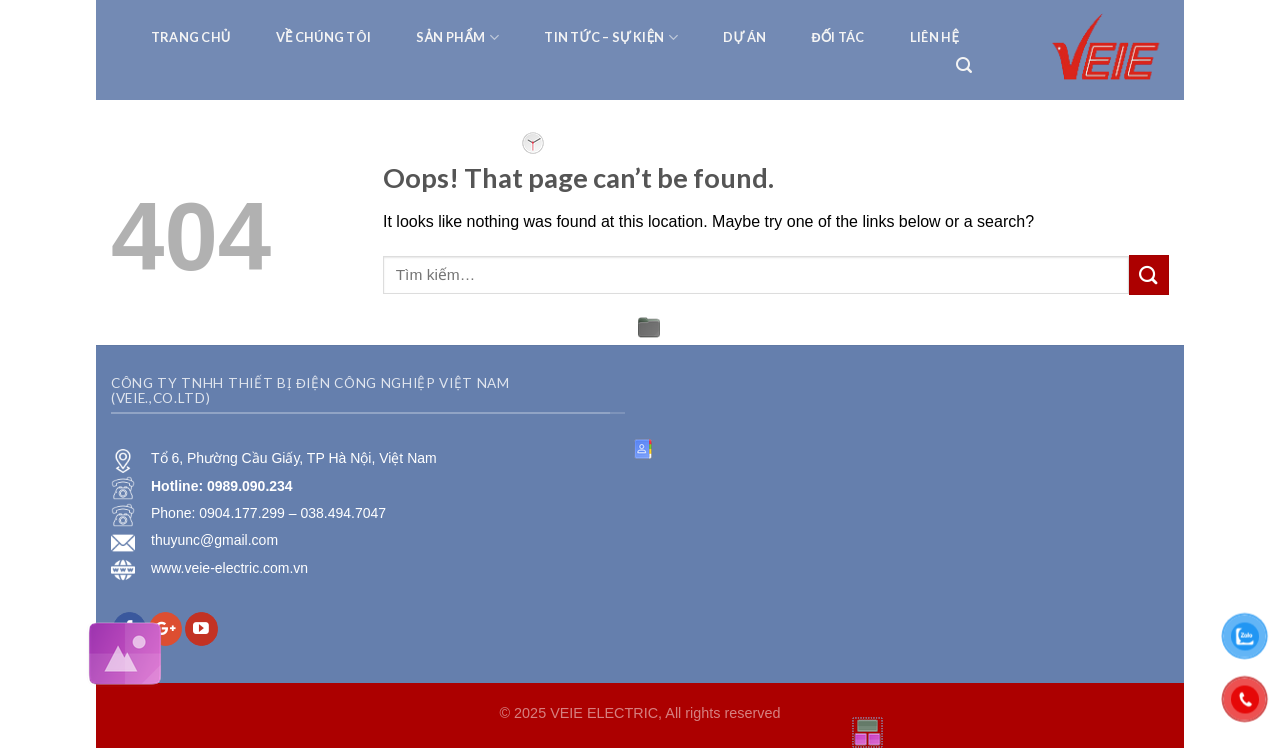 The height and width of the screenshot is (748, 1280). What do you see at coordinates (649, 327) in the screenshot?
I see `open a folder to view its contents` at bounding box center [649, 327].